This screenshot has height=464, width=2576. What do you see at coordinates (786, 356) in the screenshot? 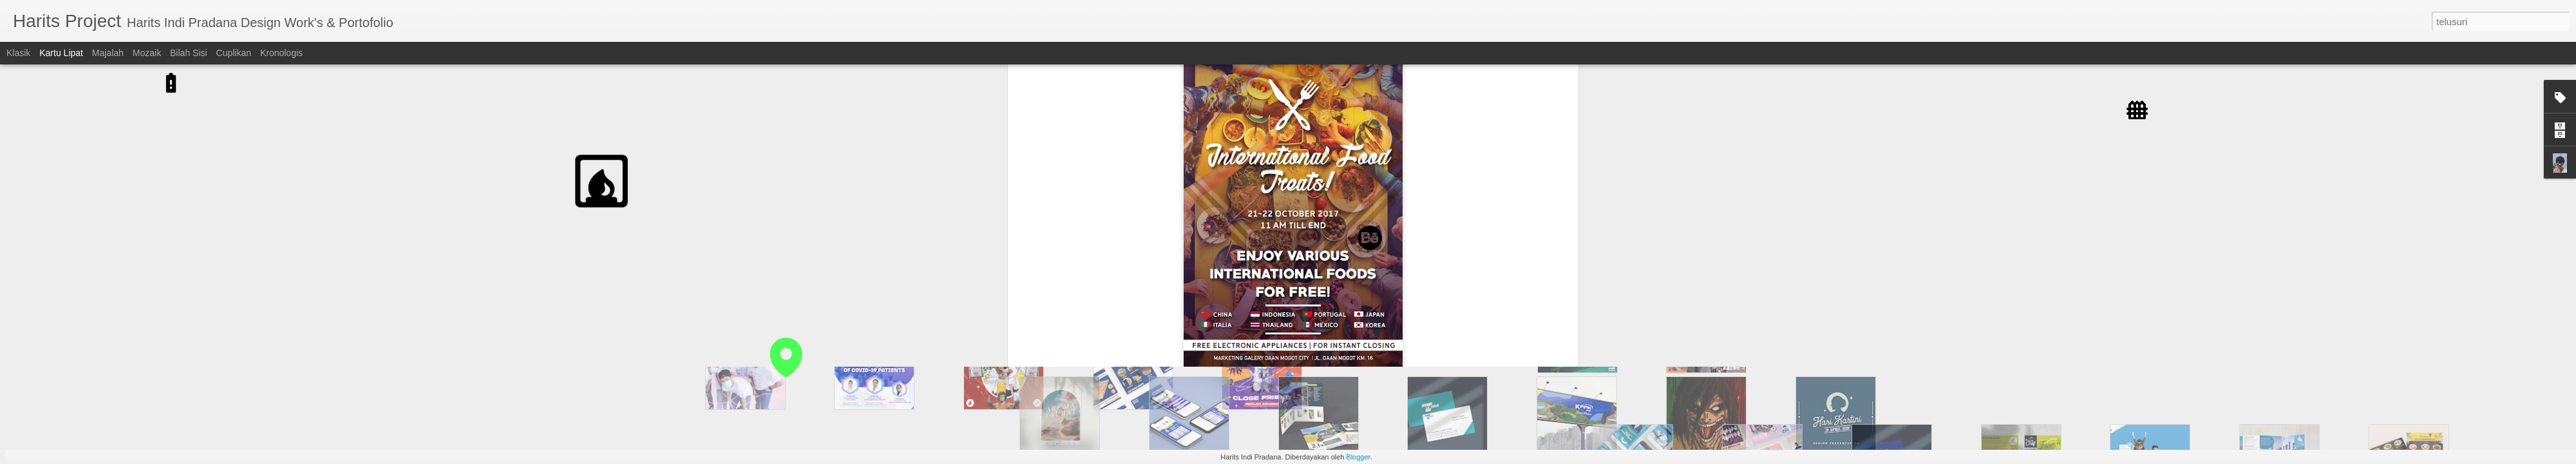
I see `view location on map` at bounding box center [786, 356].